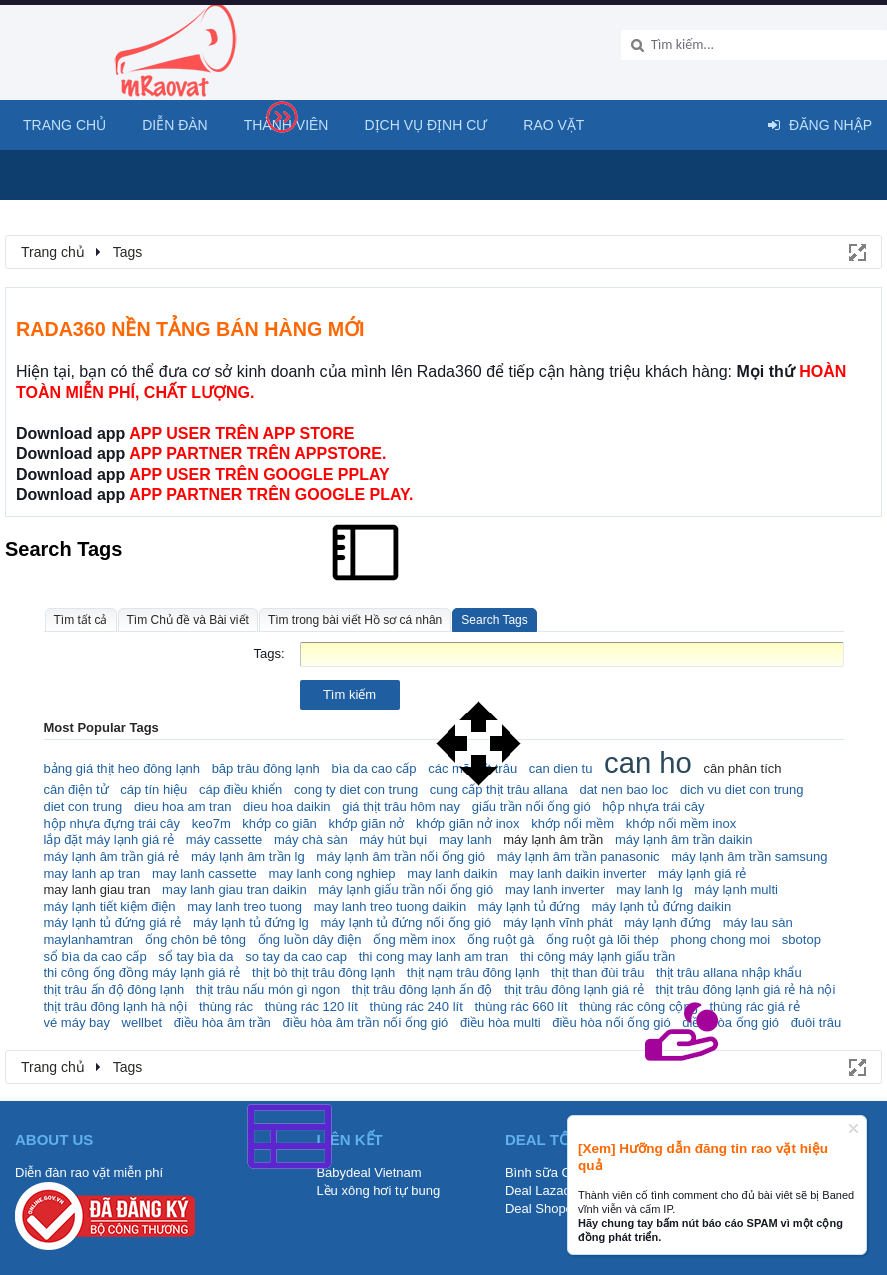  Describe the element at coordinates (478, 743) in the screenshot. I see `move or drag this element freely` at that location.